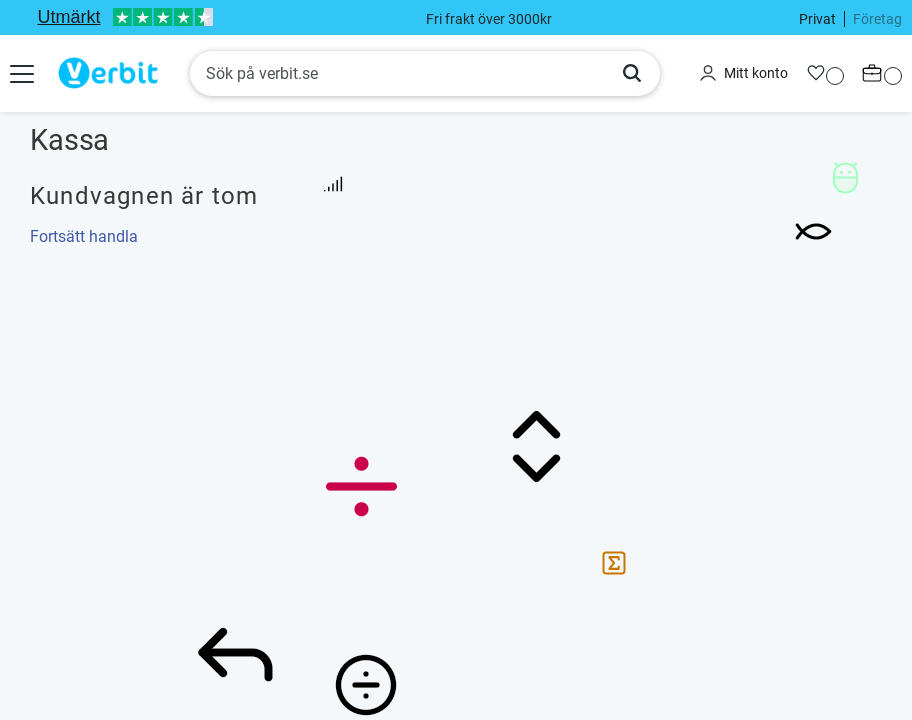 This screenshot has width=912, height=720. I want to click on reply to a message or email, so click(235, 652).